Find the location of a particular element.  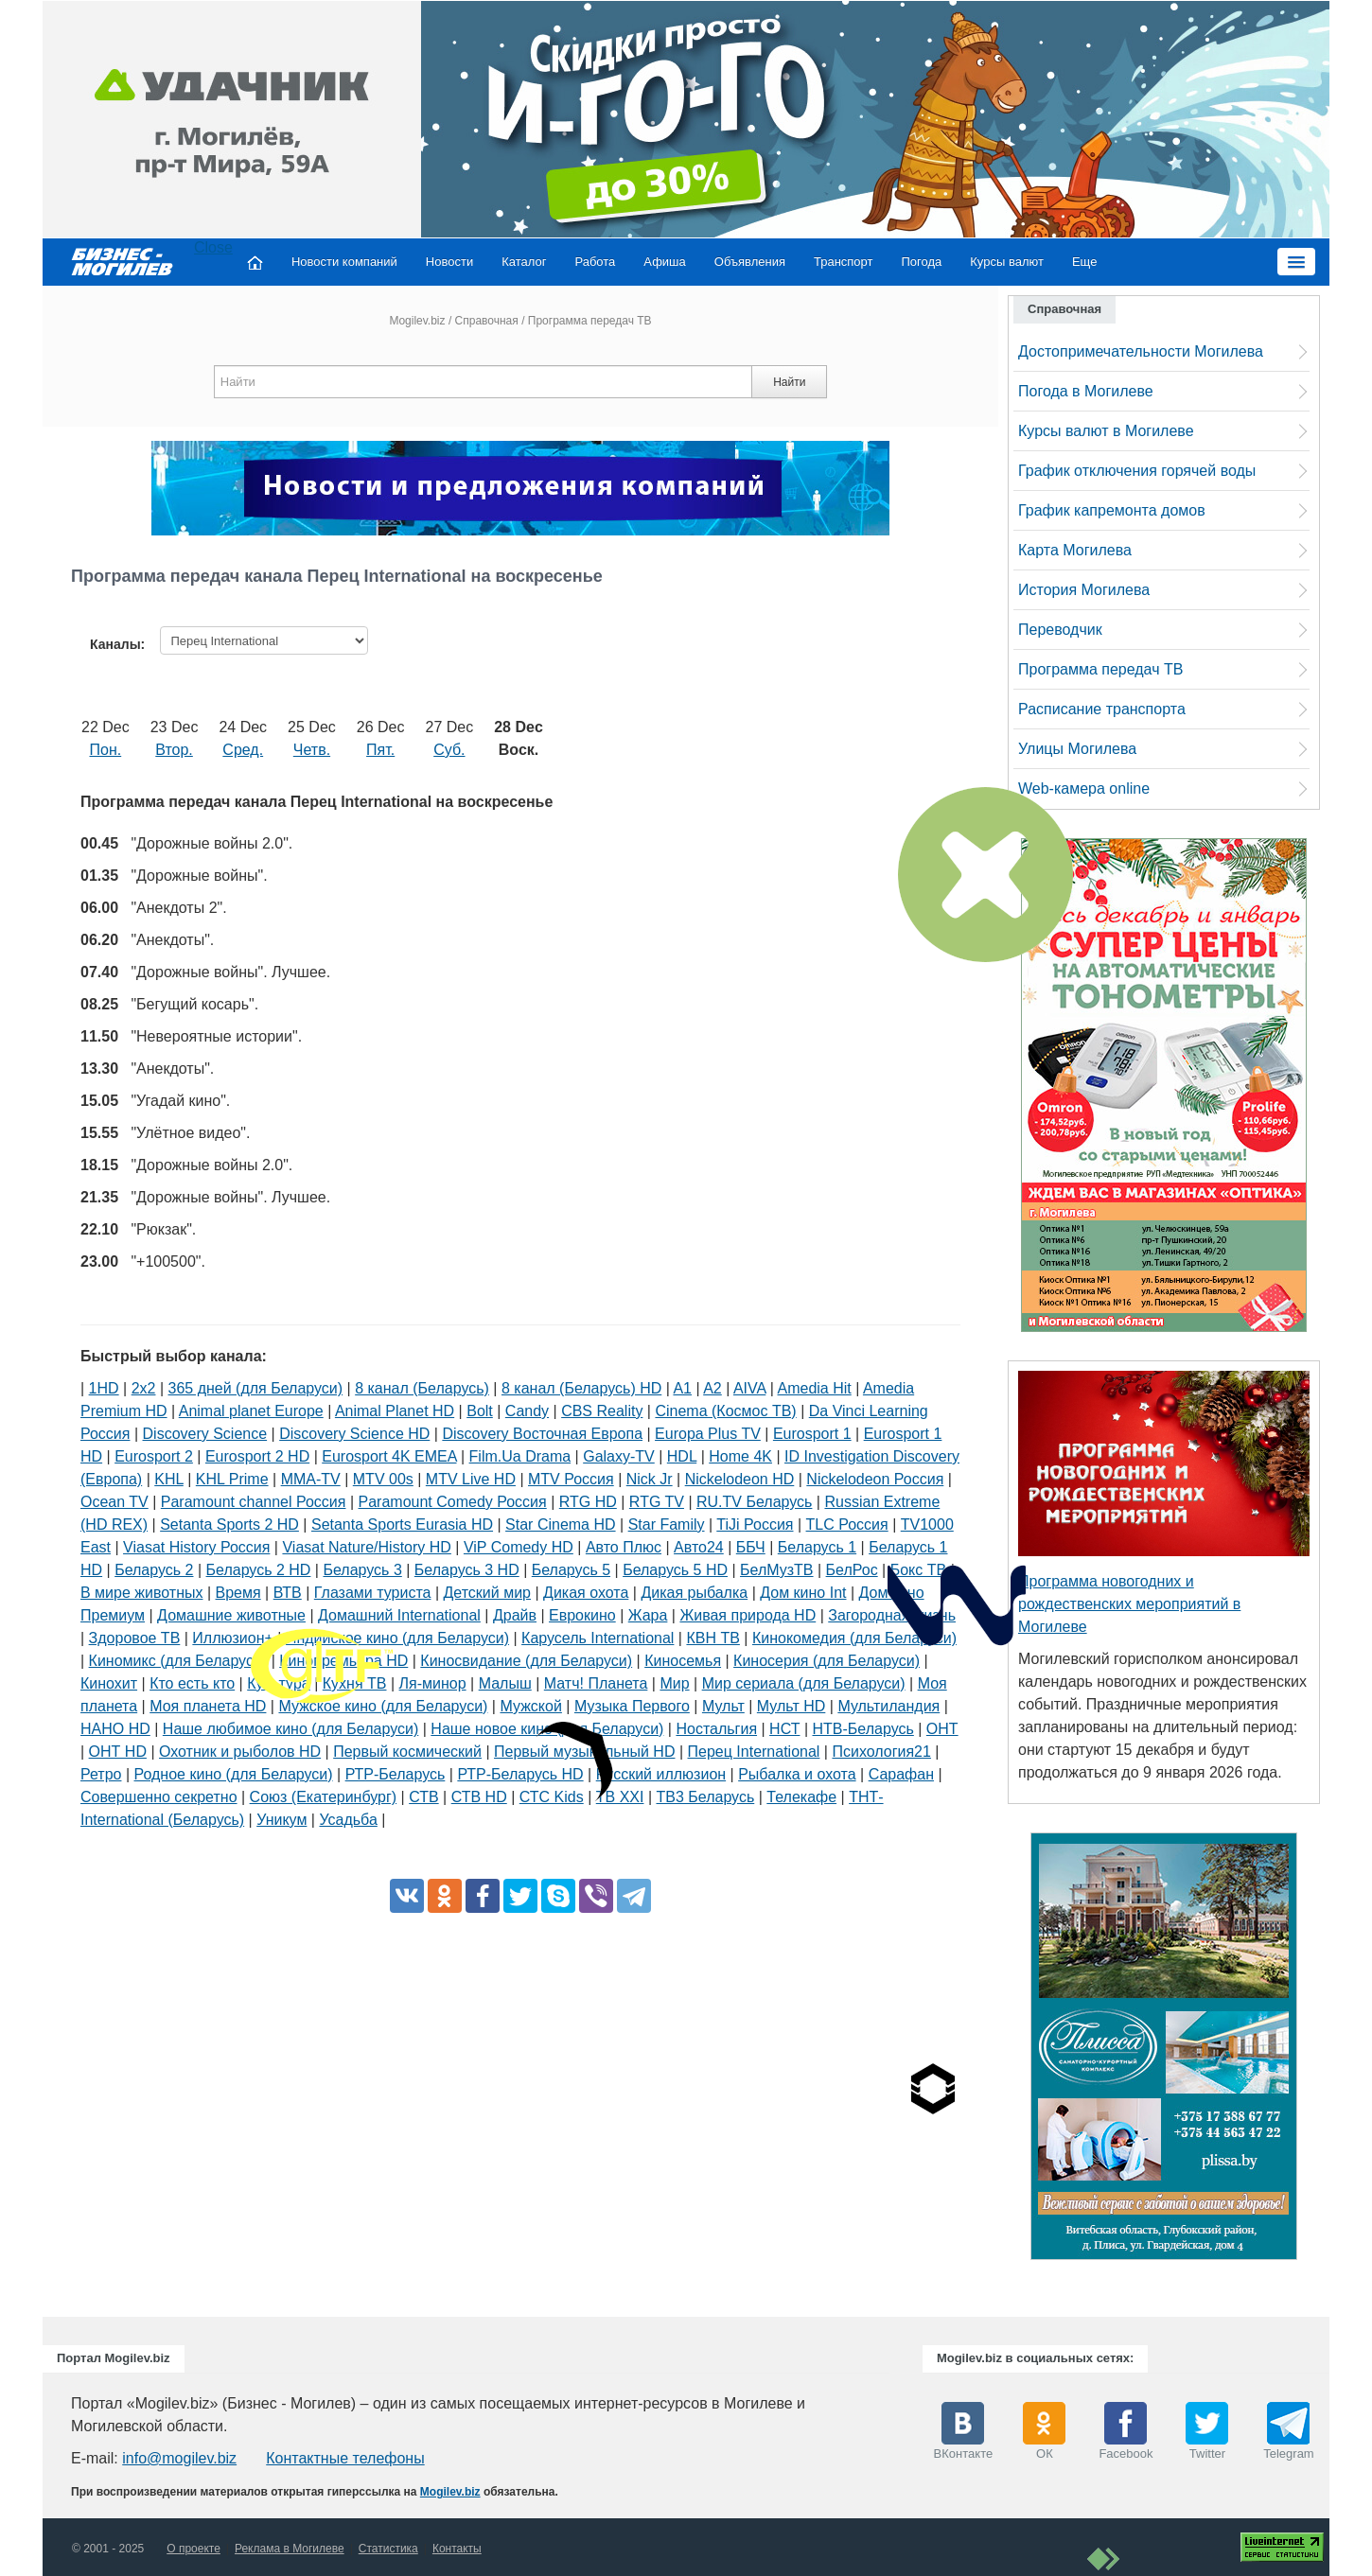

glTF file format logo is located at coordinates (322, 1666).